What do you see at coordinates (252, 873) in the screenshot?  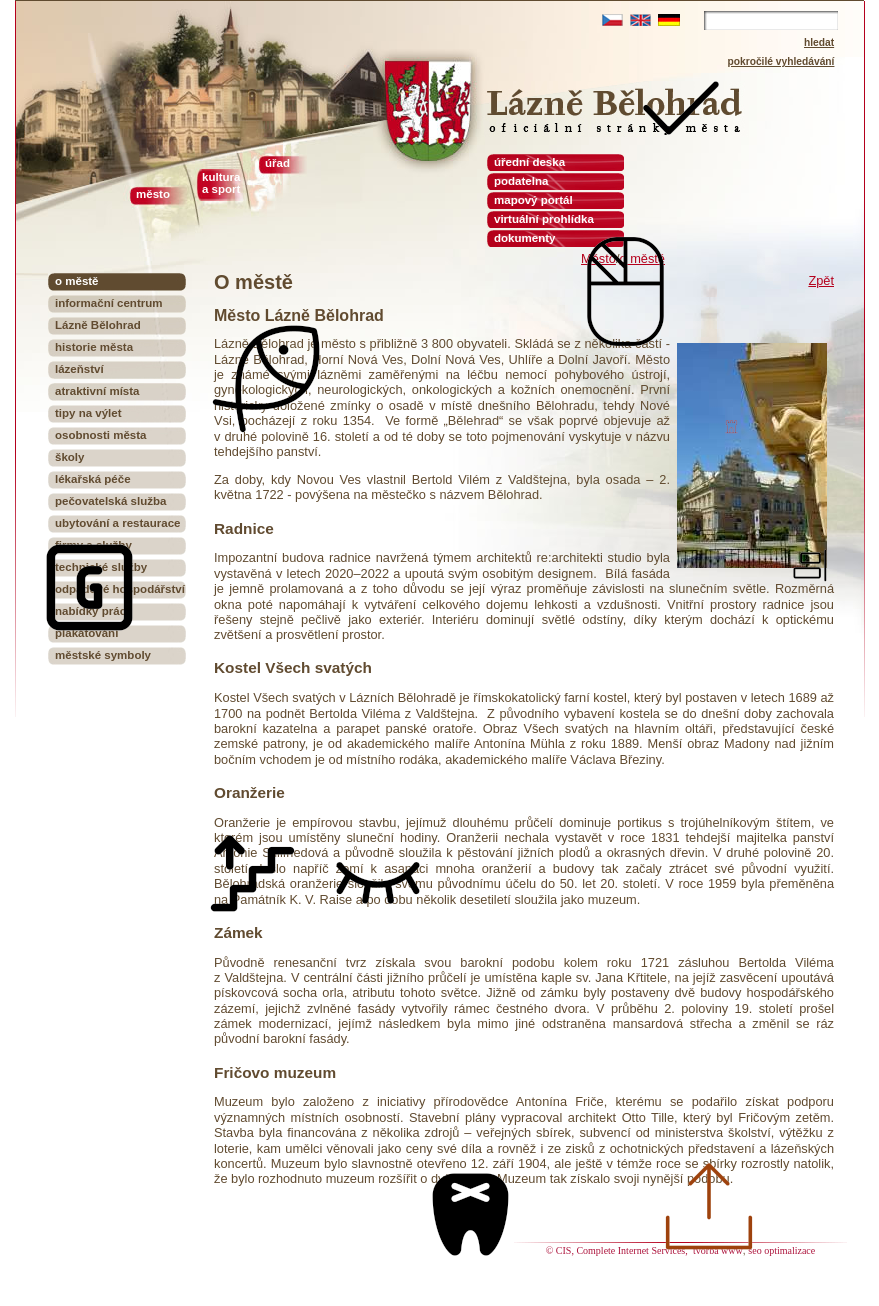 I see `go up to the next floor` at bounding box center [252, 873].